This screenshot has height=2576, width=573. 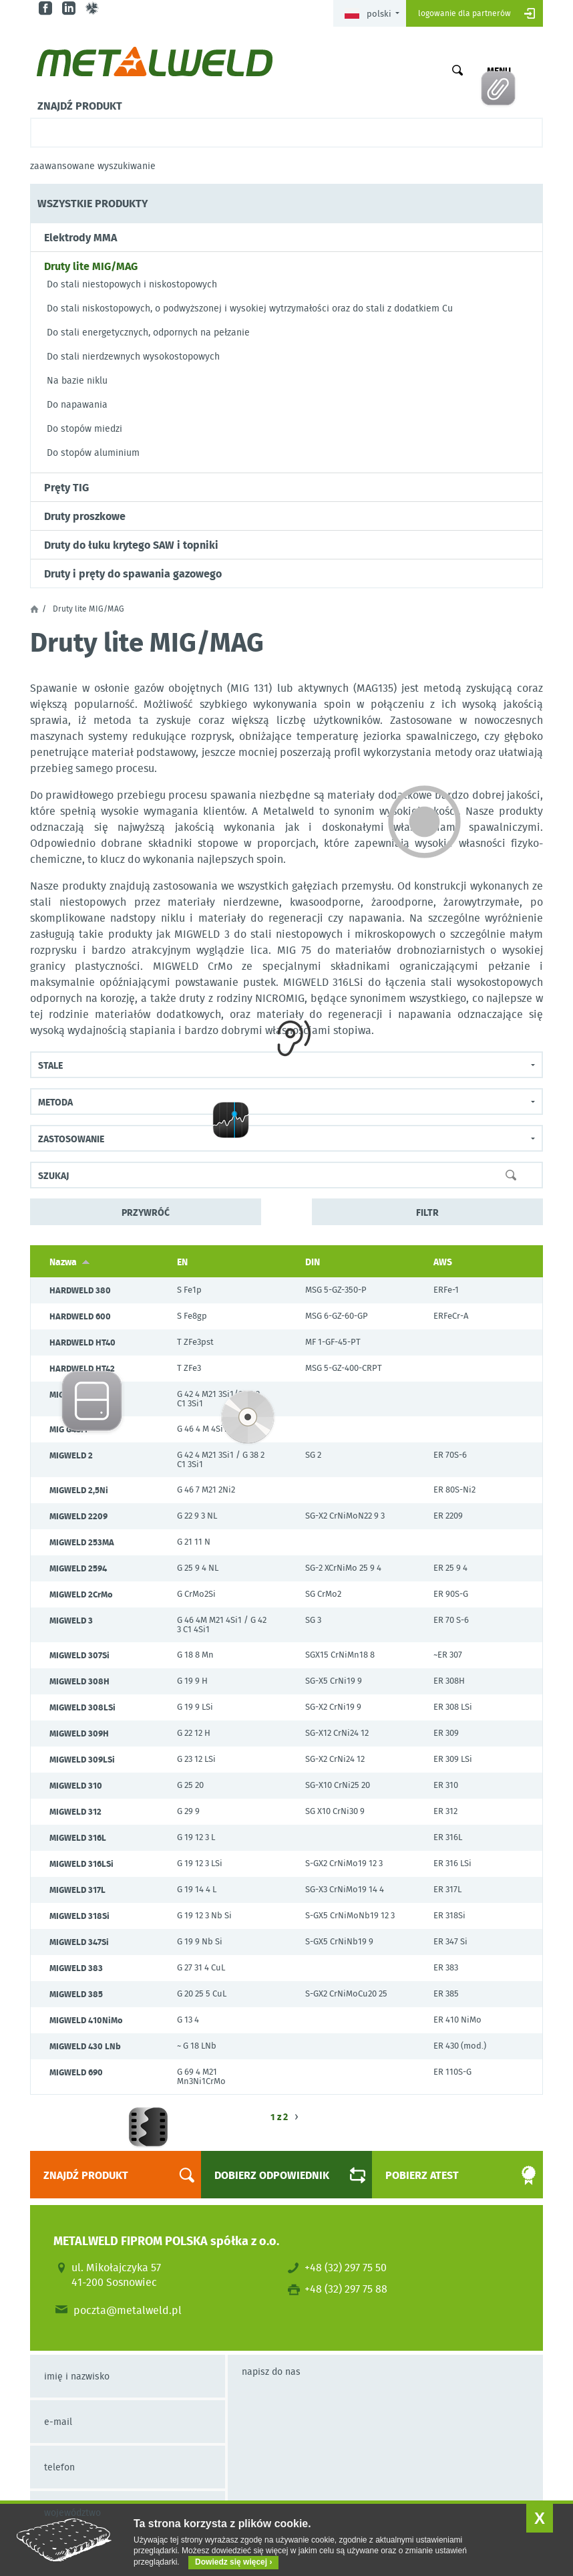 What do you see at coordinates (148, 2127) in the screenshot?
I see `open flowblade video editor` at bounding box center [148, 2127].